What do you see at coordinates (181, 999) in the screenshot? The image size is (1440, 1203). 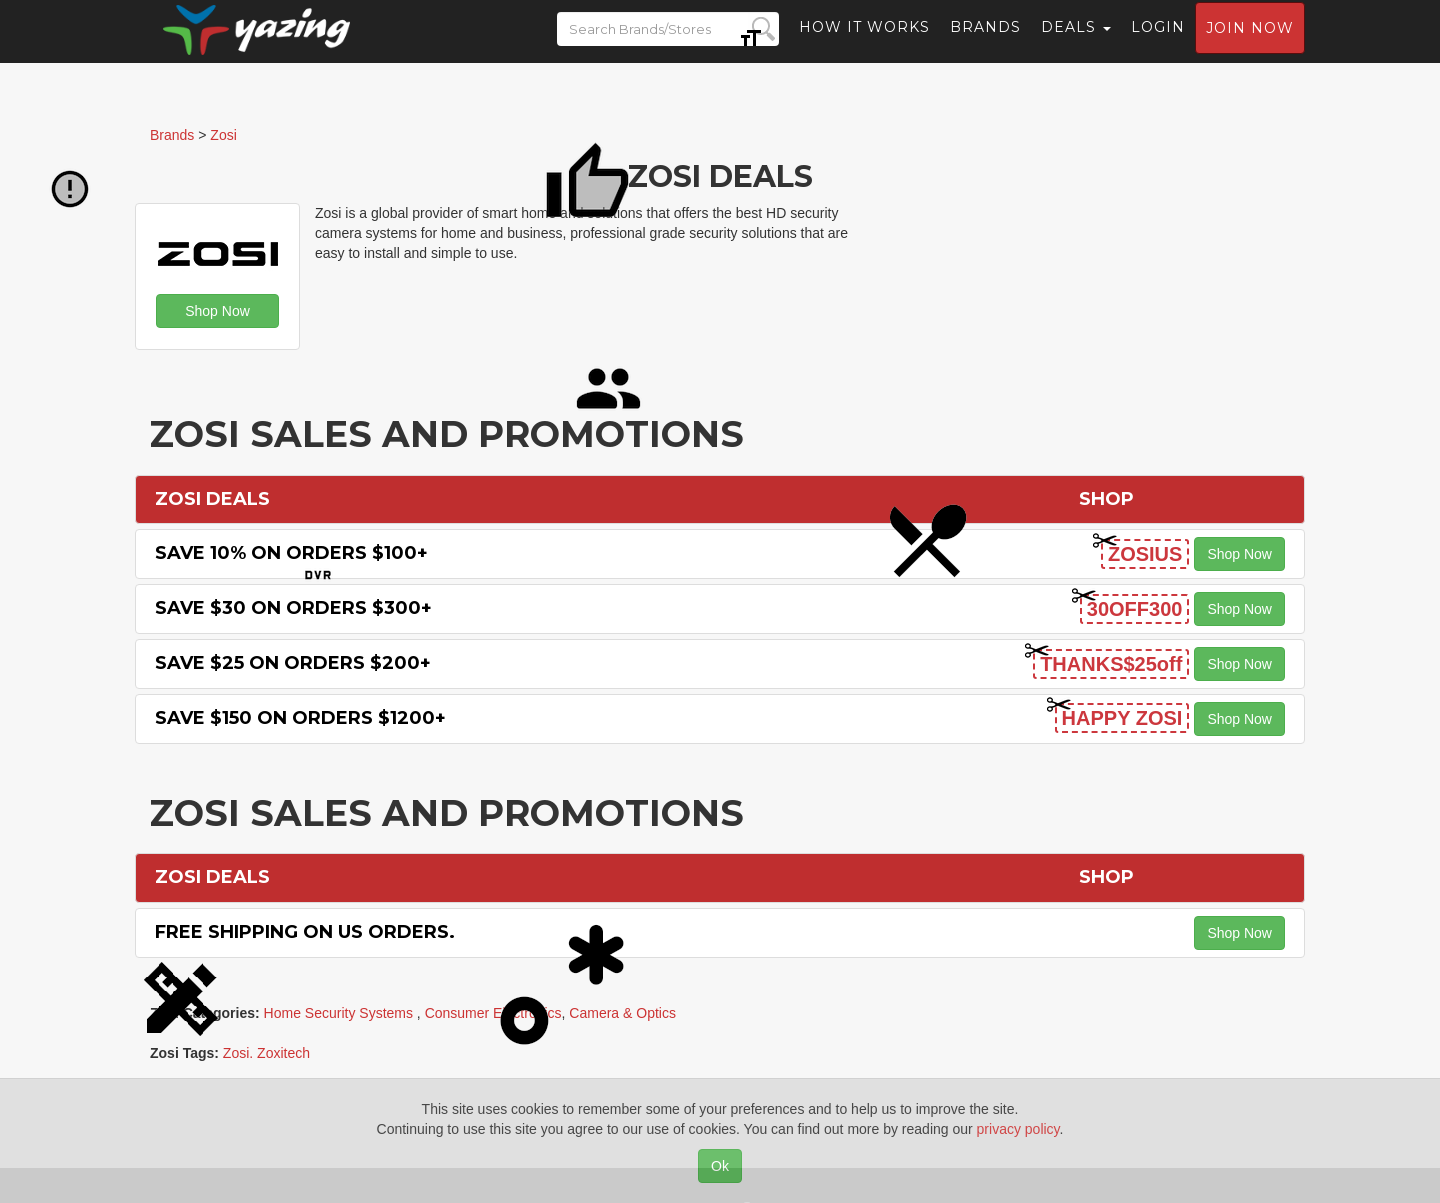 I see `access design tools or editing services` at bounding box center [181, 999].